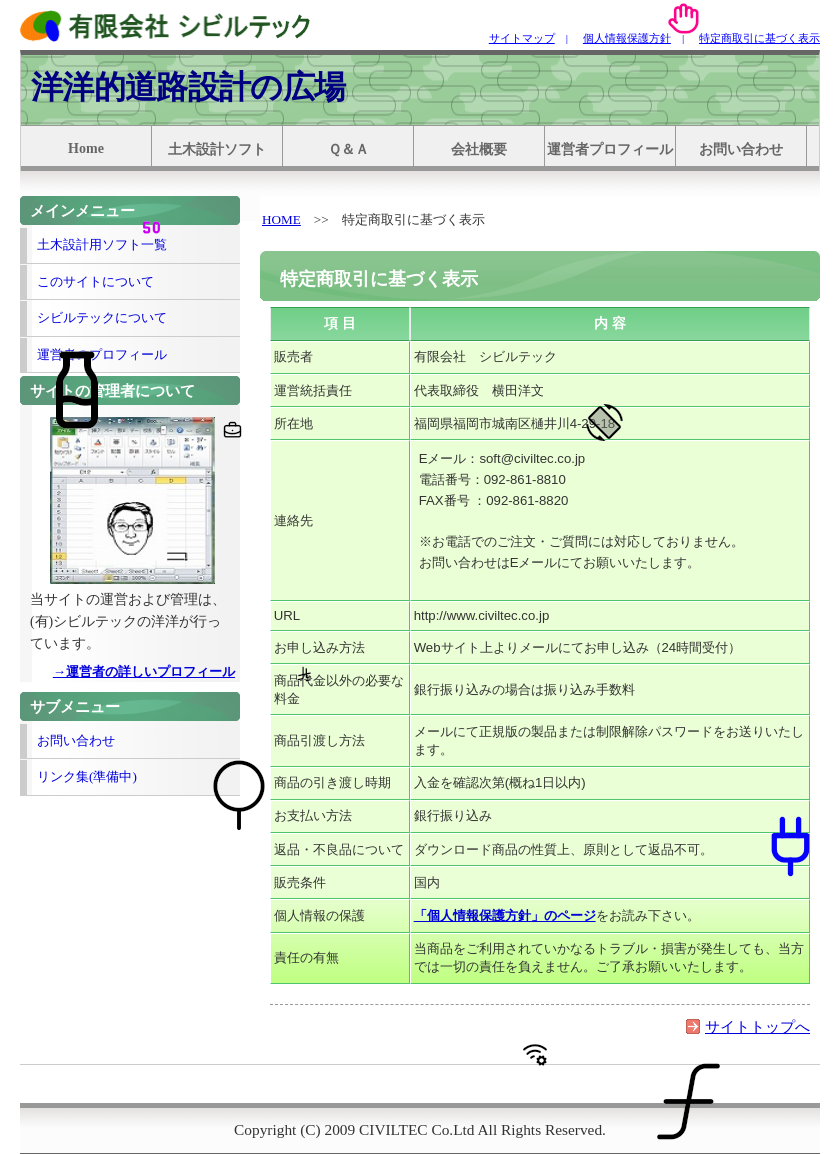 The height and width of the screenshot is (1154, 840). Describe the element at coordinates (683, 18) in the screenshot. I see `stop or pause an action` at that location.